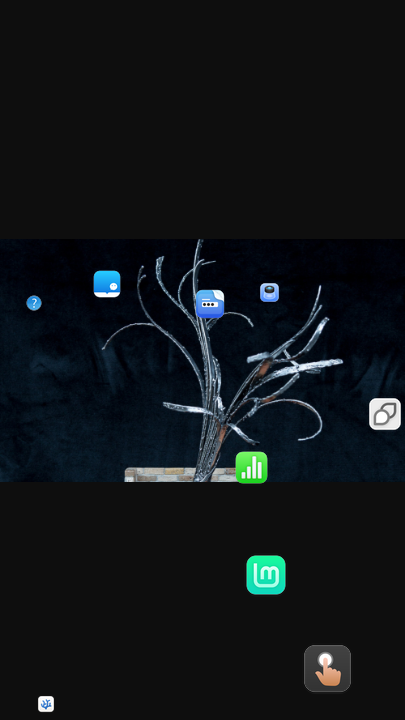 Image resolution: width=405 pixels, height=720 pixels. Describe the element at coordinates (251, 467) in the screenshot. I see `open Numbers spreadsheet app` at that location.